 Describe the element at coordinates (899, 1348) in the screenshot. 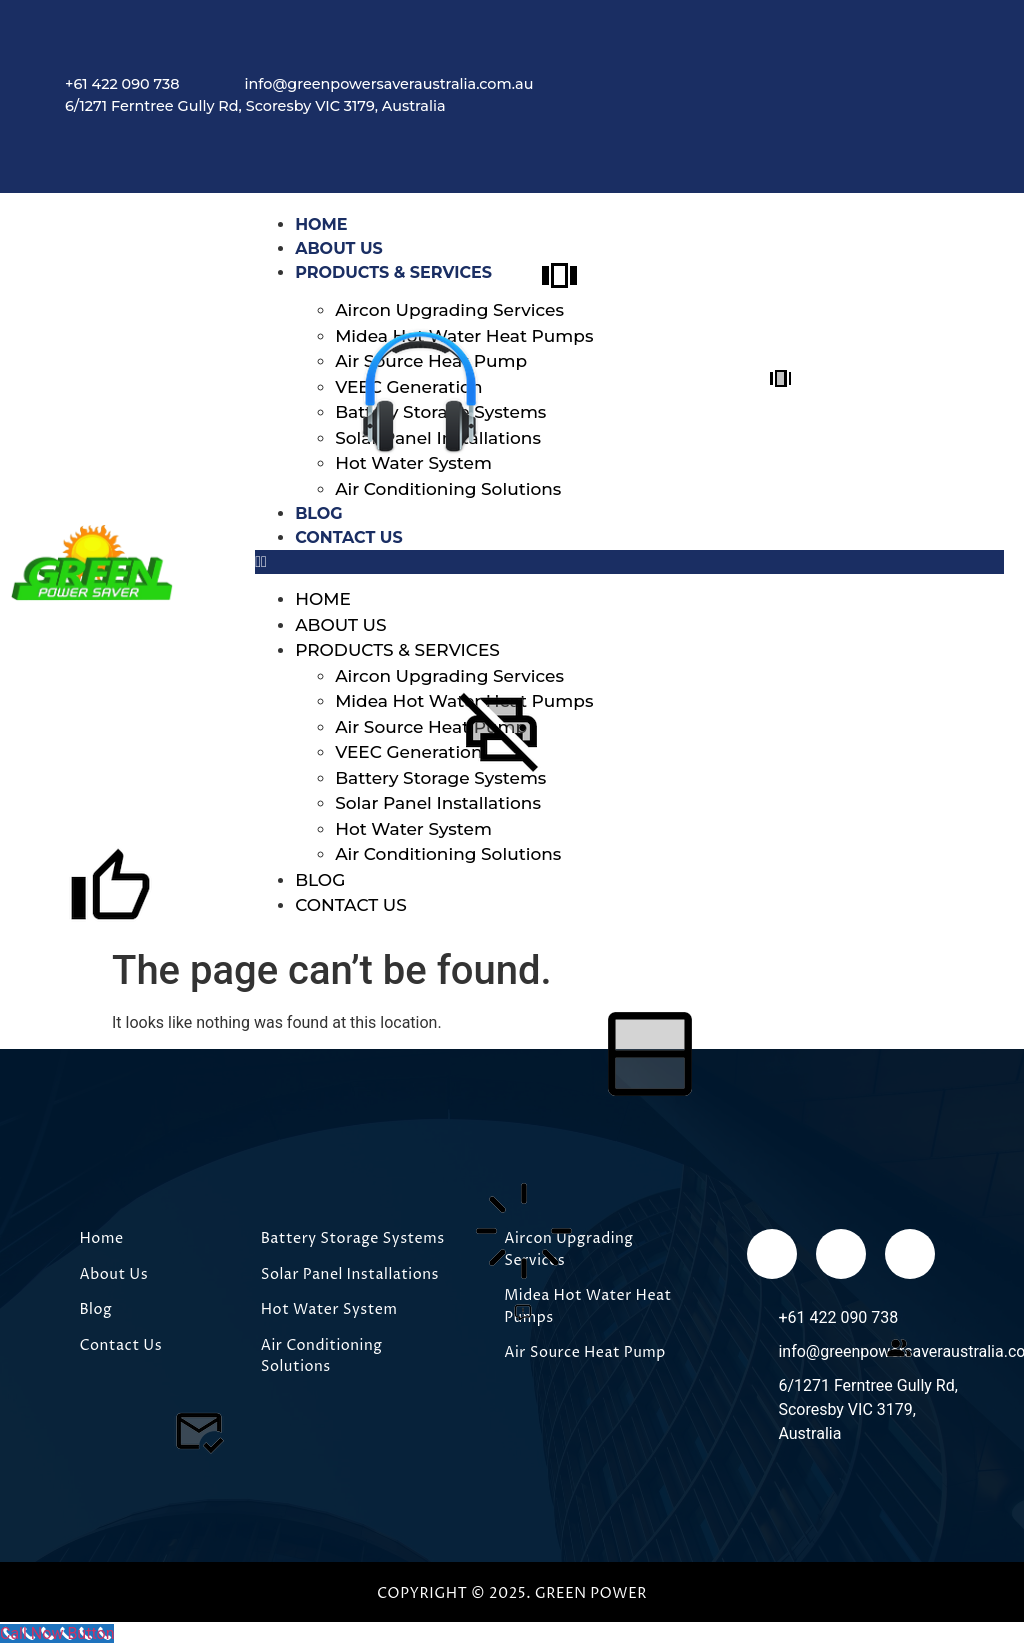

I see `view contacts or people list` at that location.